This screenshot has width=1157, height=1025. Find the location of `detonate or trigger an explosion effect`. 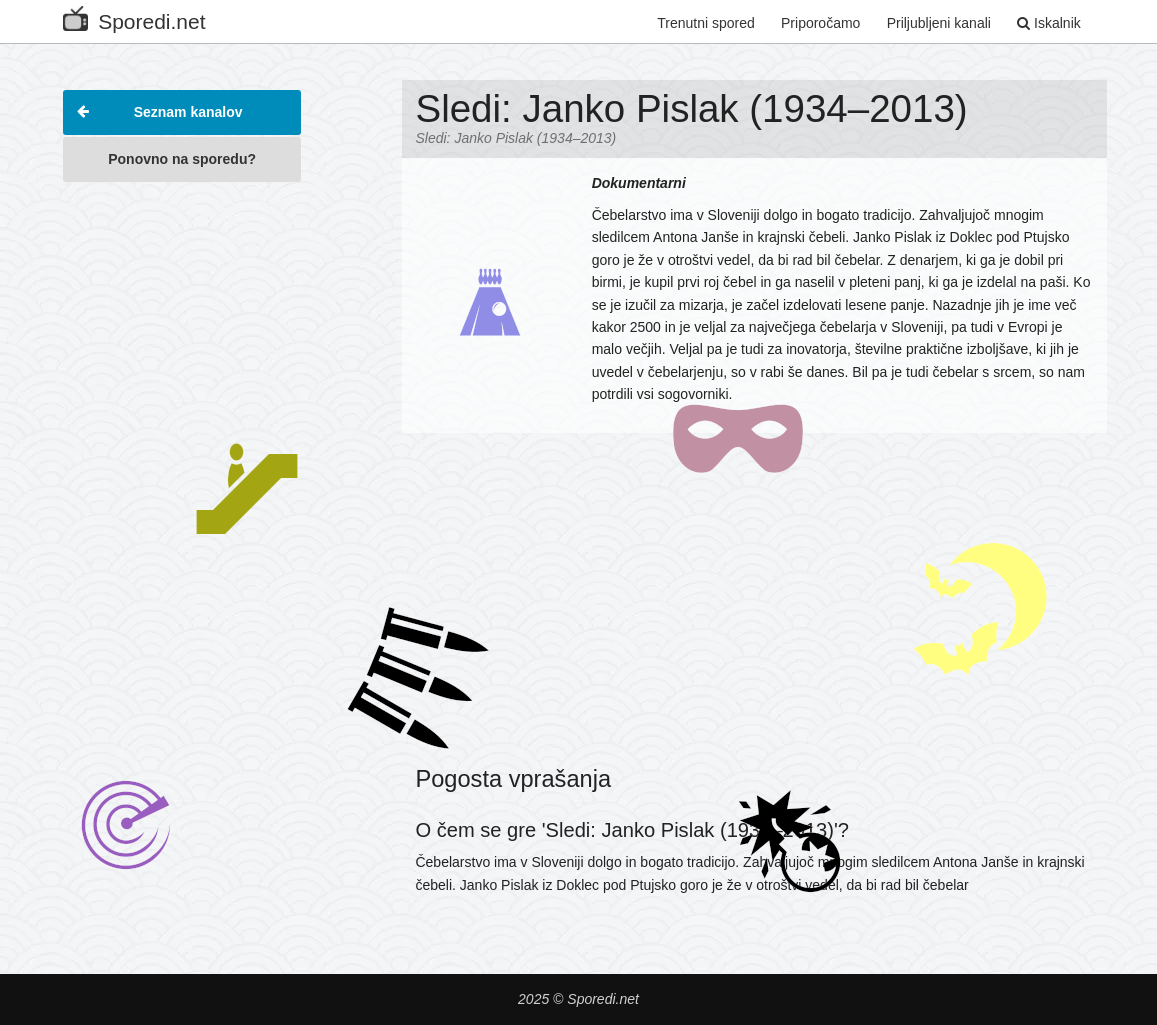

detonate or trigger an explosion effect is located at coordinates (790, 841).